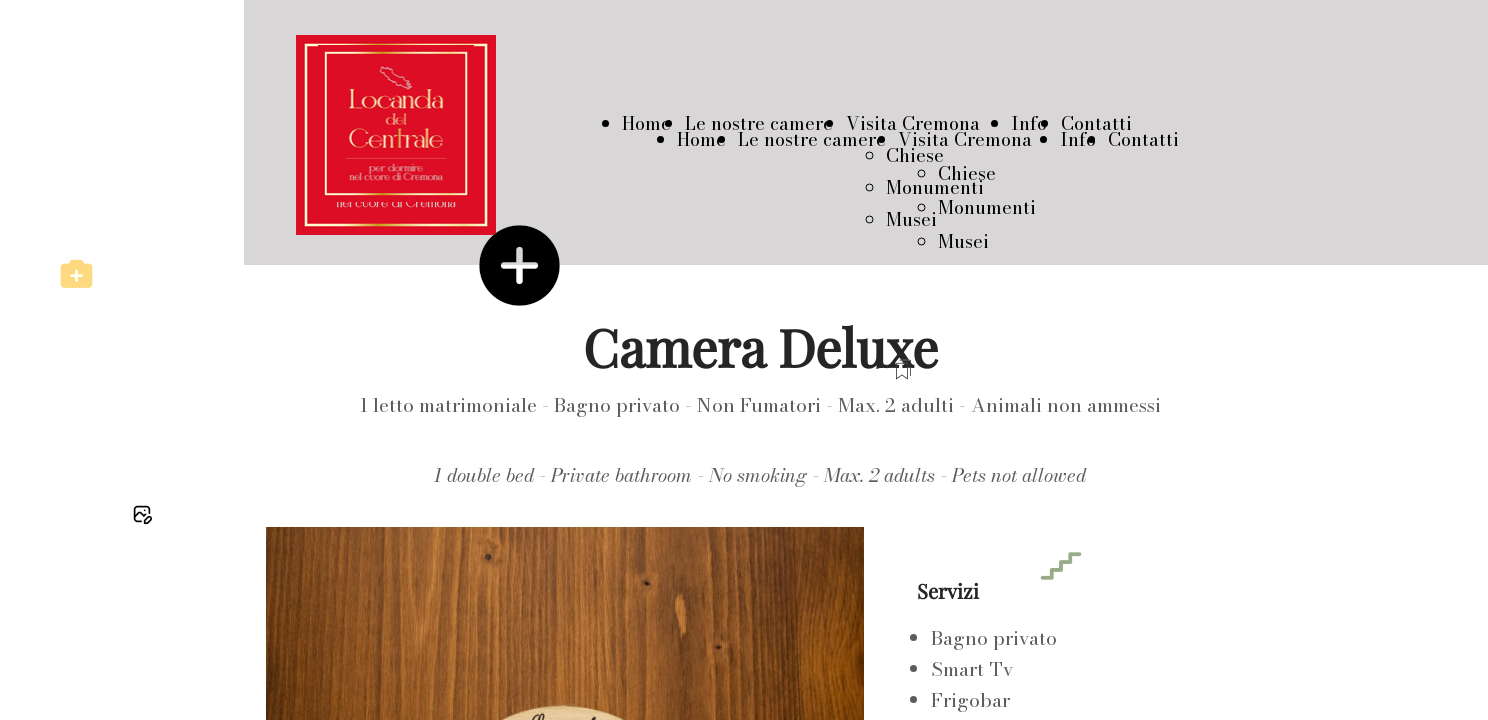 This screenshot has width=1488, height=720. I want to click on view steps or stairs in a building map, so click(1061, 566).